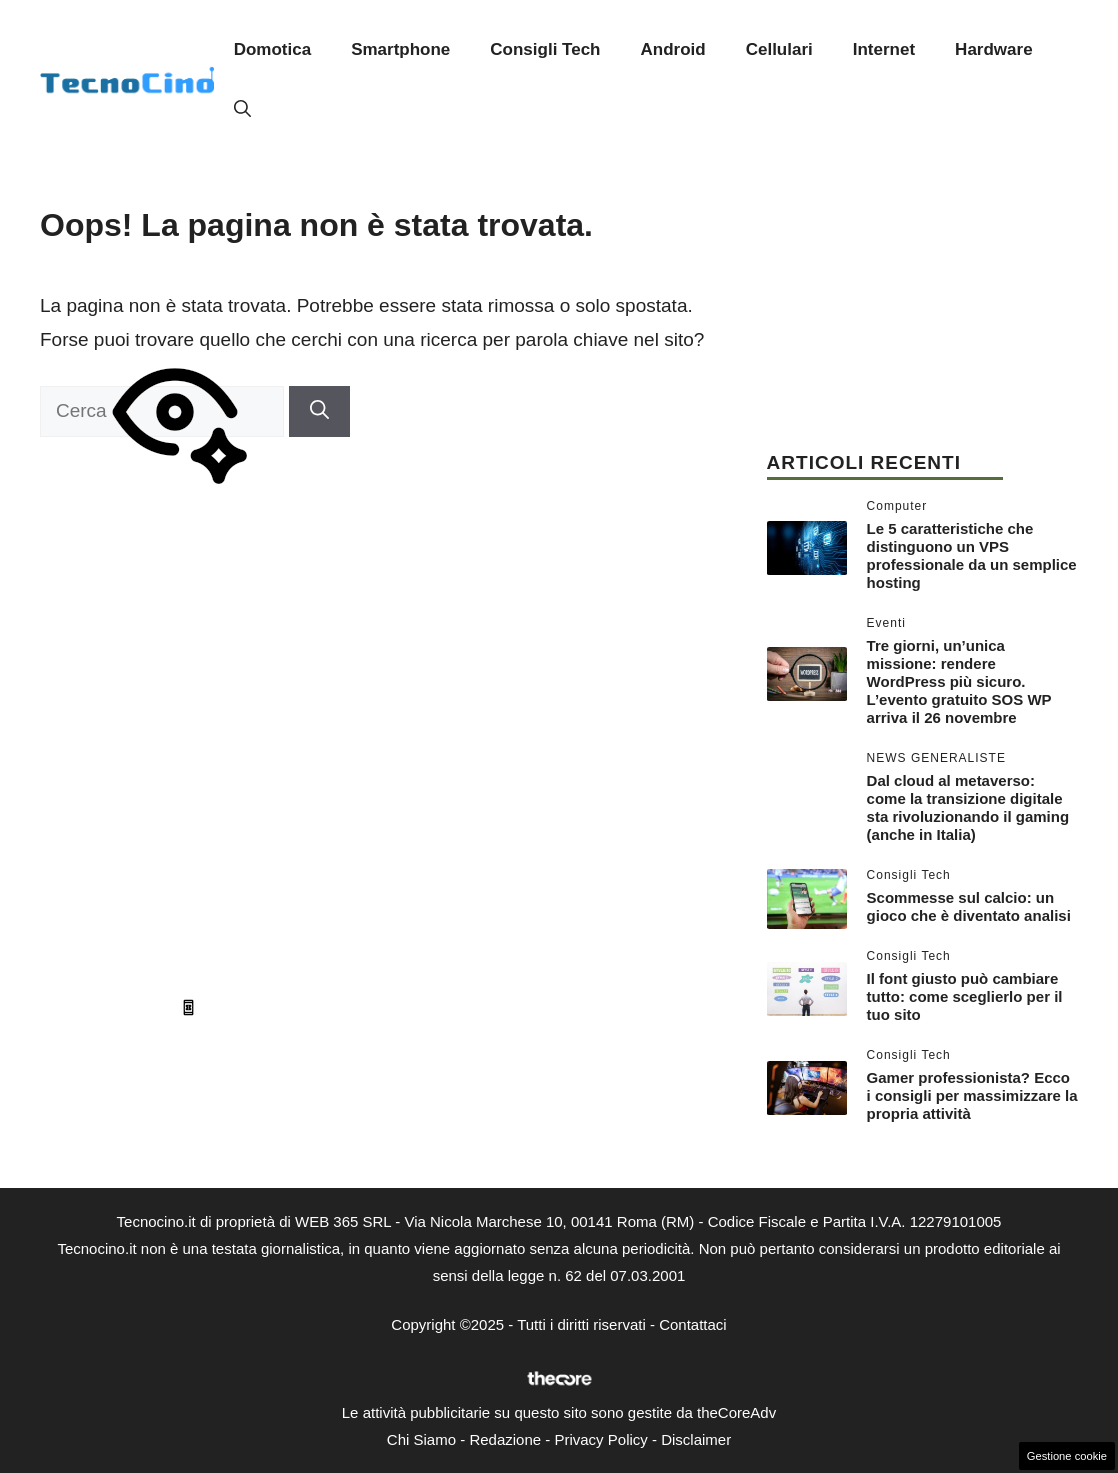 This screenshot has width=1118, height=1473. What do you see at coordinates (175, 412) in the screenshot?
I see `enable smart view or AI-powered visual features` at bounding box center [175, 412].